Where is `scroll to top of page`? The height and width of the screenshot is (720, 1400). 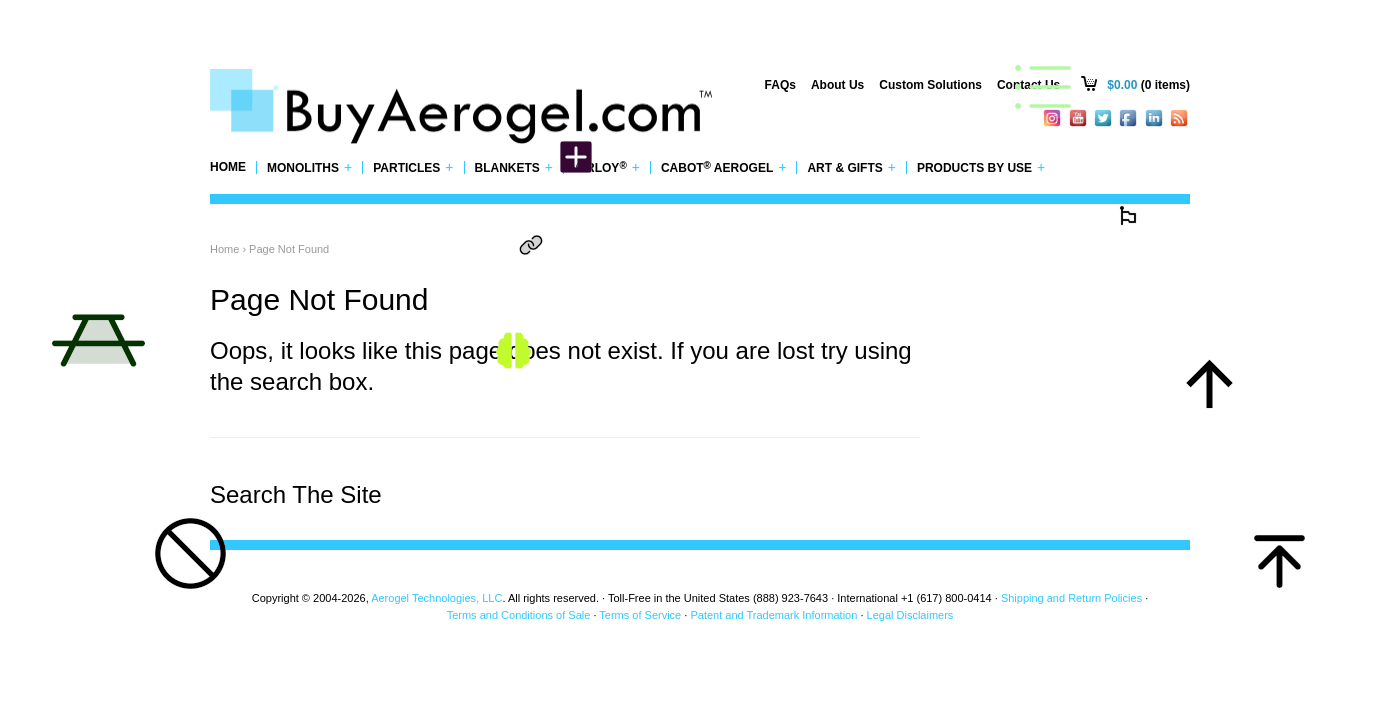 scroll to top of page is located at coordinates (1209, 384).